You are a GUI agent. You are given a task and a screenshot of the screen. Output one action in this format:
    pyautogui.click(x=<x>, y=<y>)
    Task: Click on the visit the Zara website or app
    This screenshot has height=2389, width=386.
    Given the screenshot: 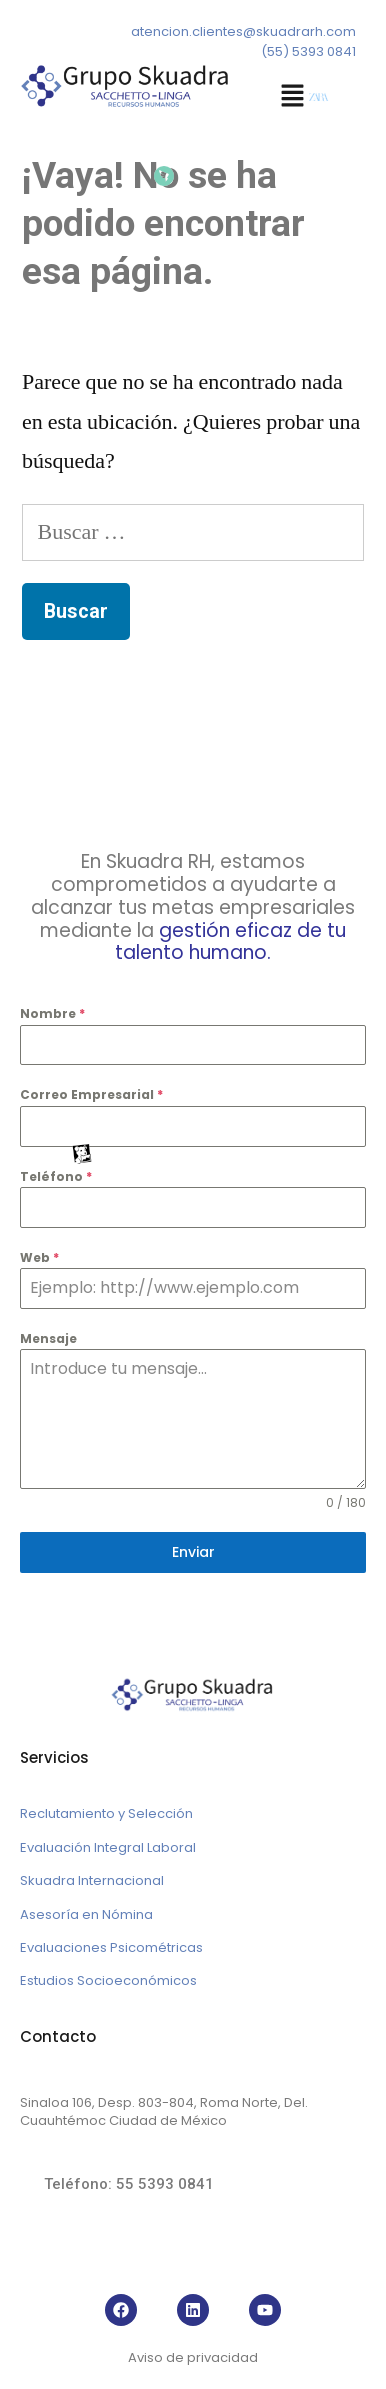 What is the action you would take?
    pyautogui.click(x=319, y=97)
    